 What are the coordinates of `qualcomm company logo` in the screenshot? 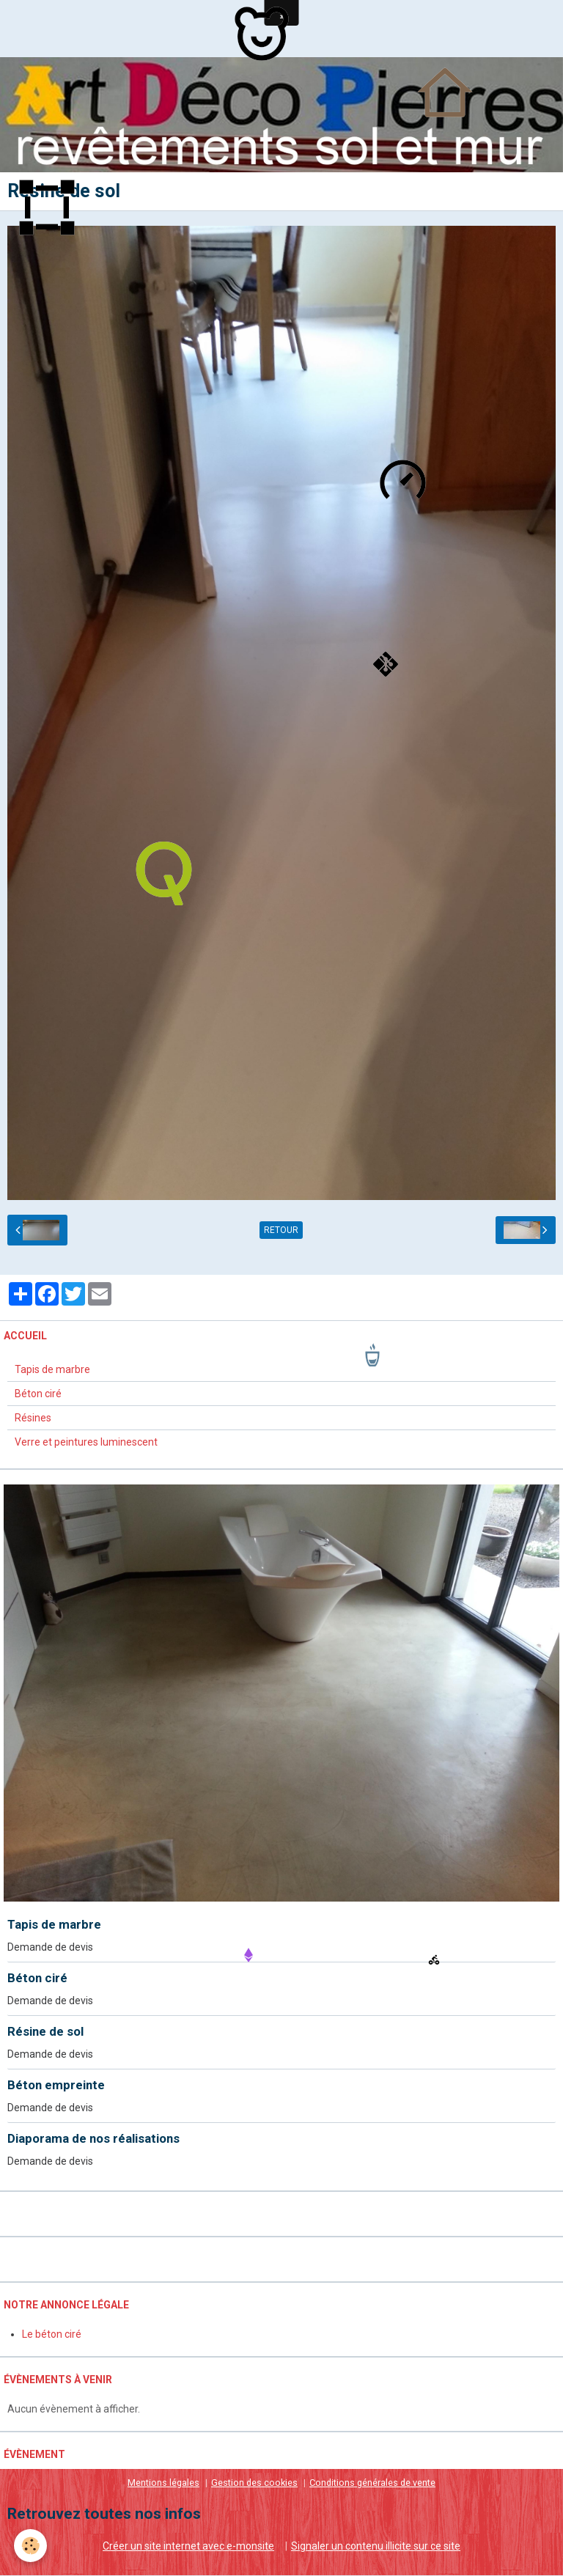 It's located at (163, 873).